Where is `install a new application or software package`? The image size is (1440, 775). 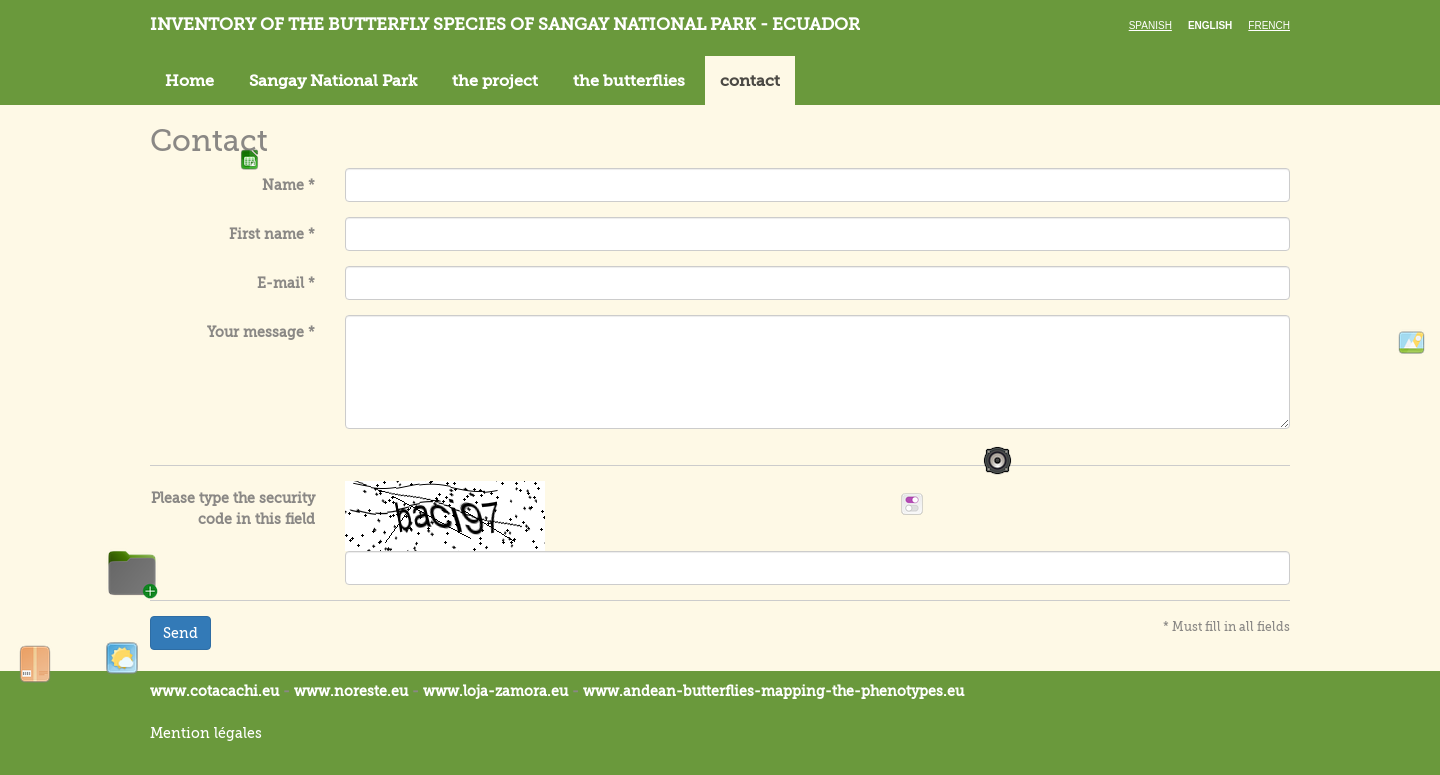 install a new application or software package is located at coordinates (35, 664).